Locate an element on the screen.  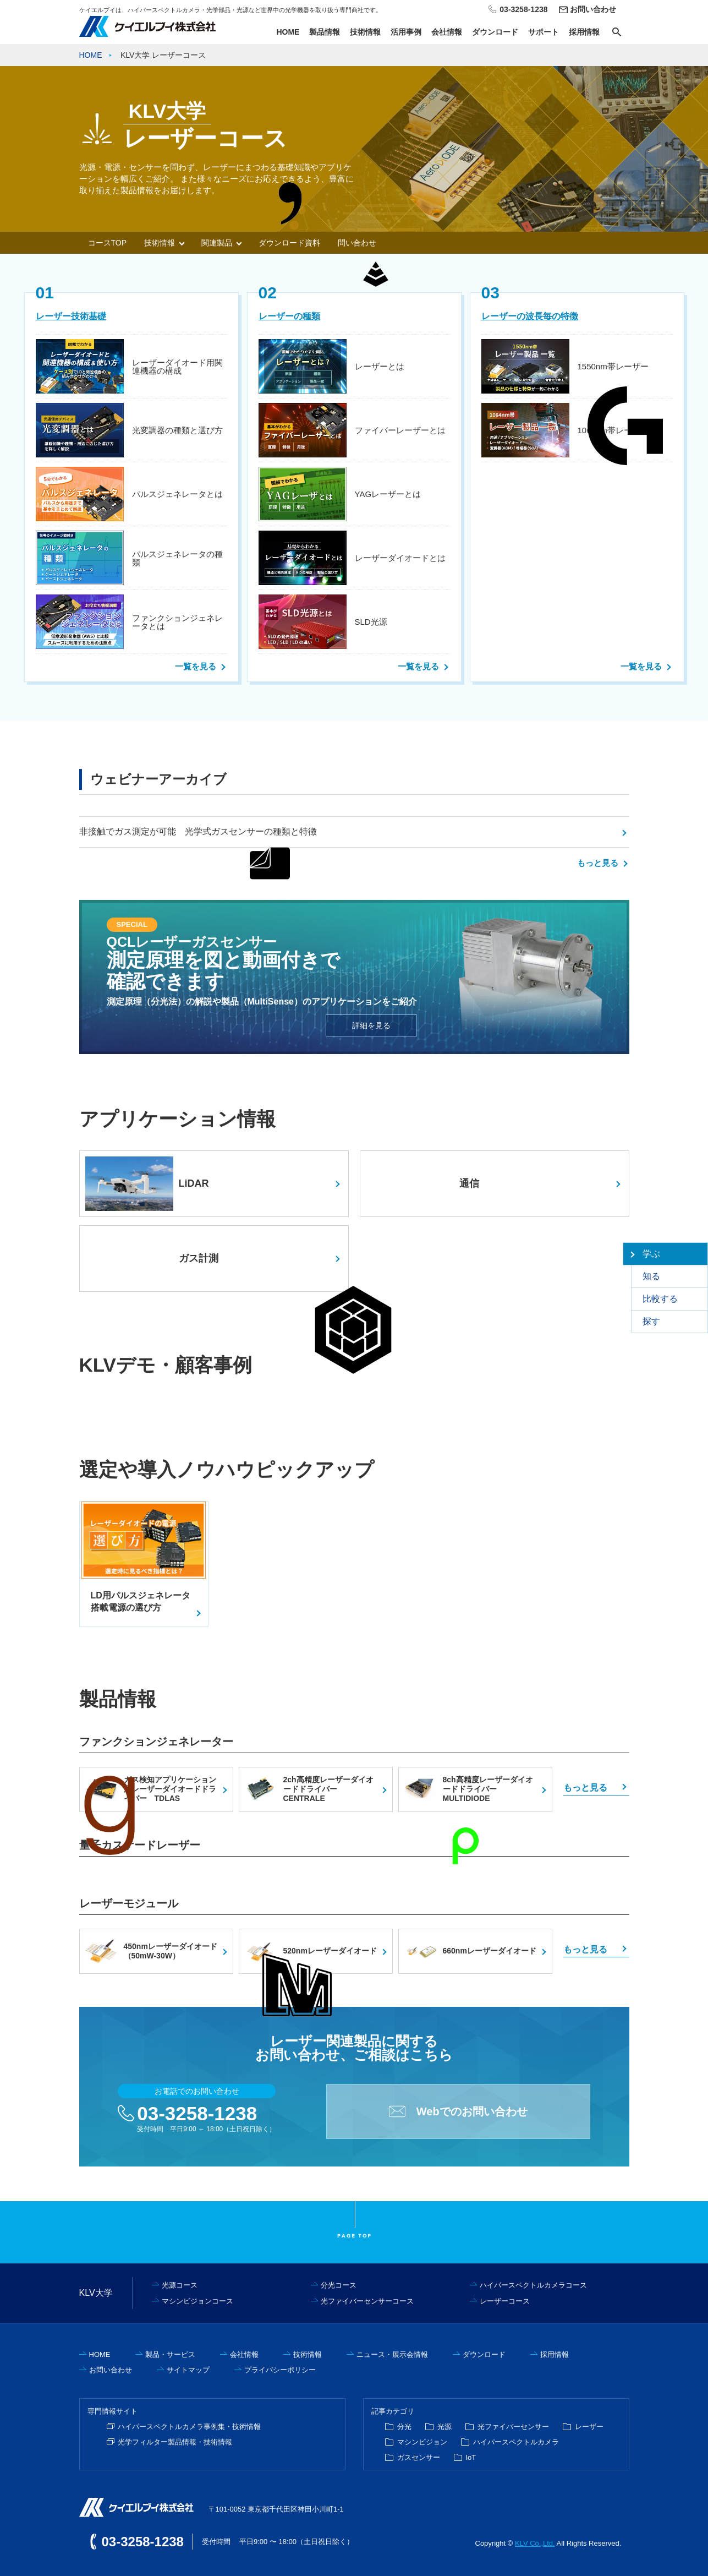
sequelize ORM library logo is located at coordinates (353, 1330).